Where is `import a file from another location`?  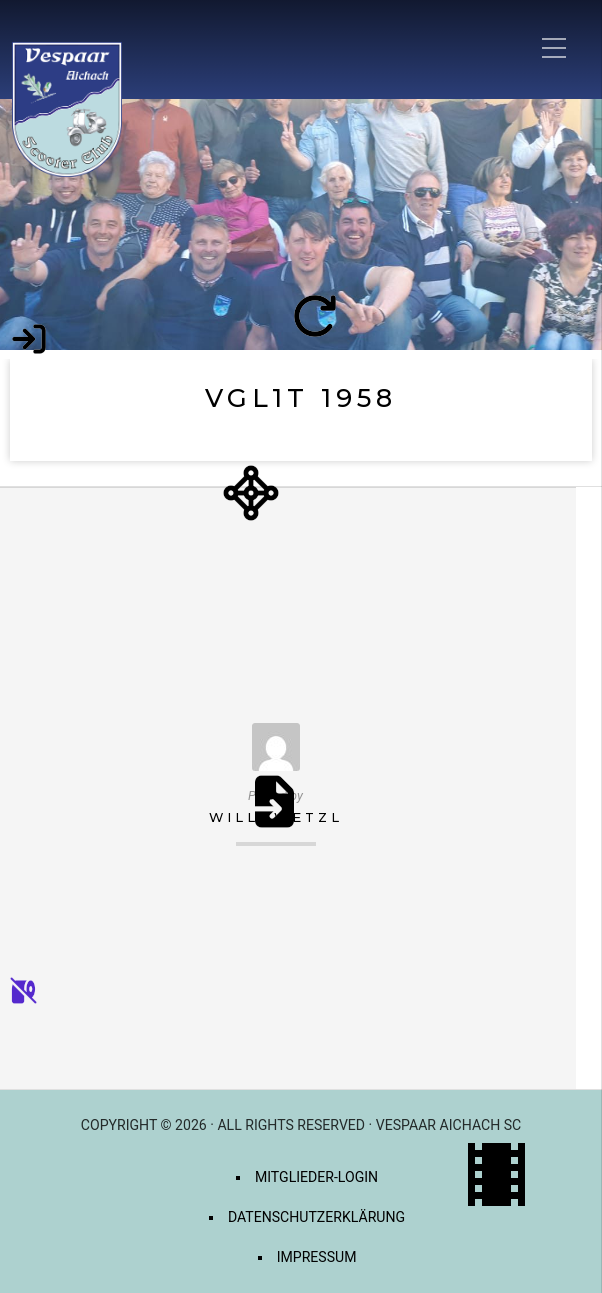 import a file from another location is located at coordinates (274, 801).